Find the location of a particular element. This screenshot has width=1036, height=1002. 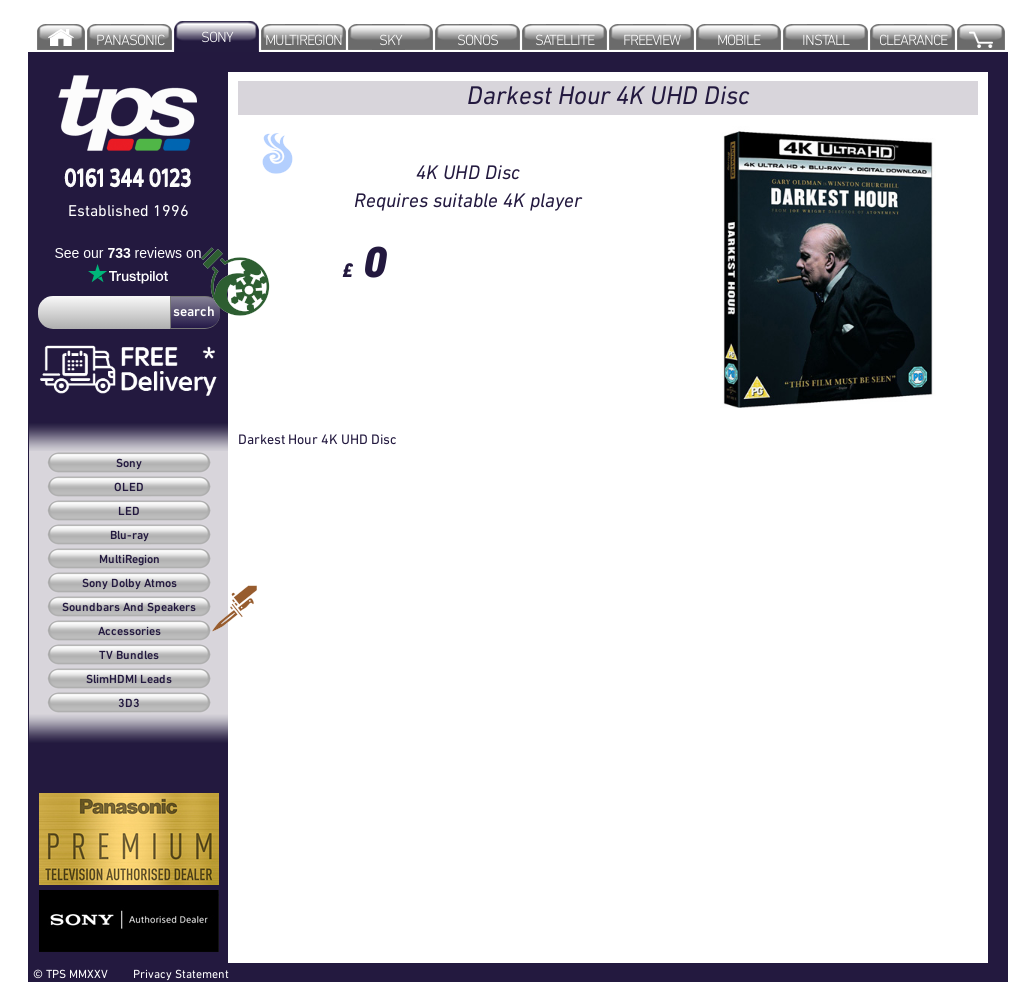

use a frost potion or ice spell item is located at coordinates (235, 281).